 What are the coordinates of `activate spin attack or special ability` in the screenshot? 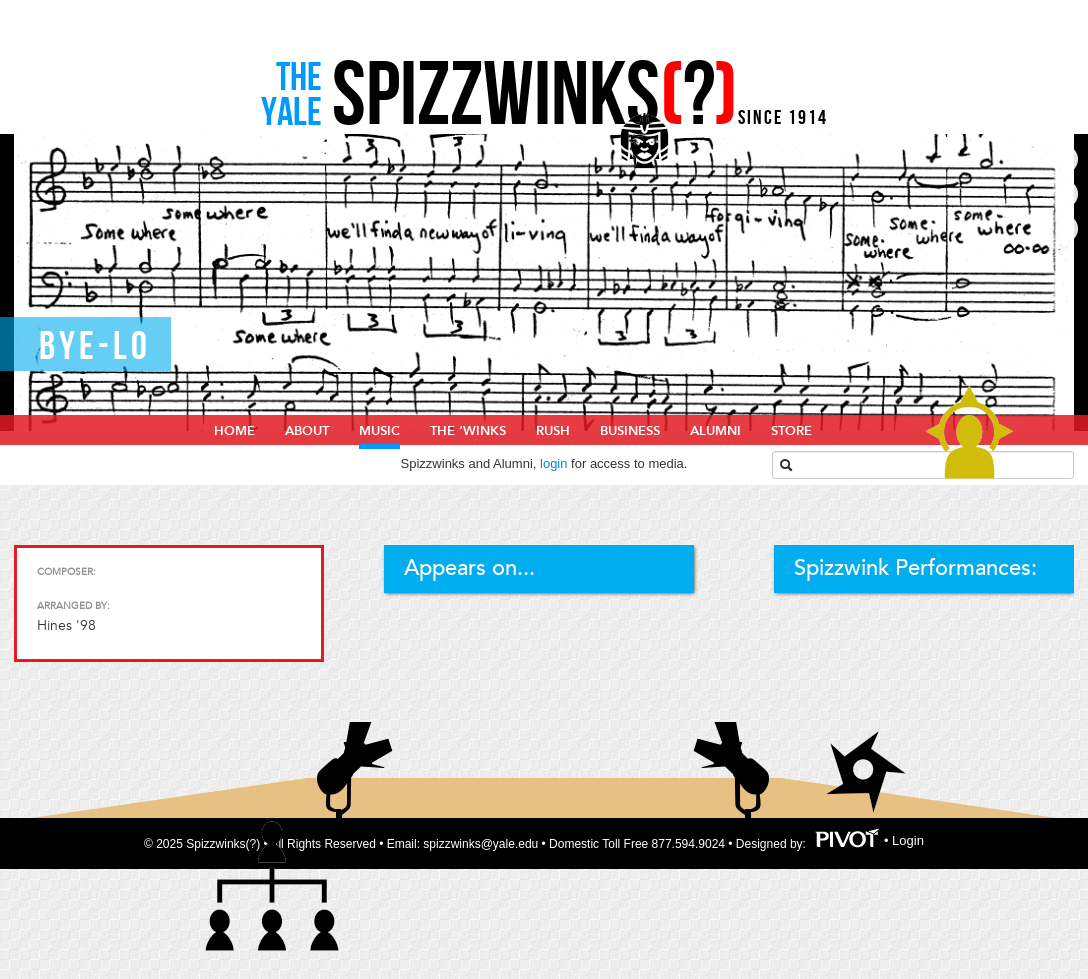 It's located at (866, 772).